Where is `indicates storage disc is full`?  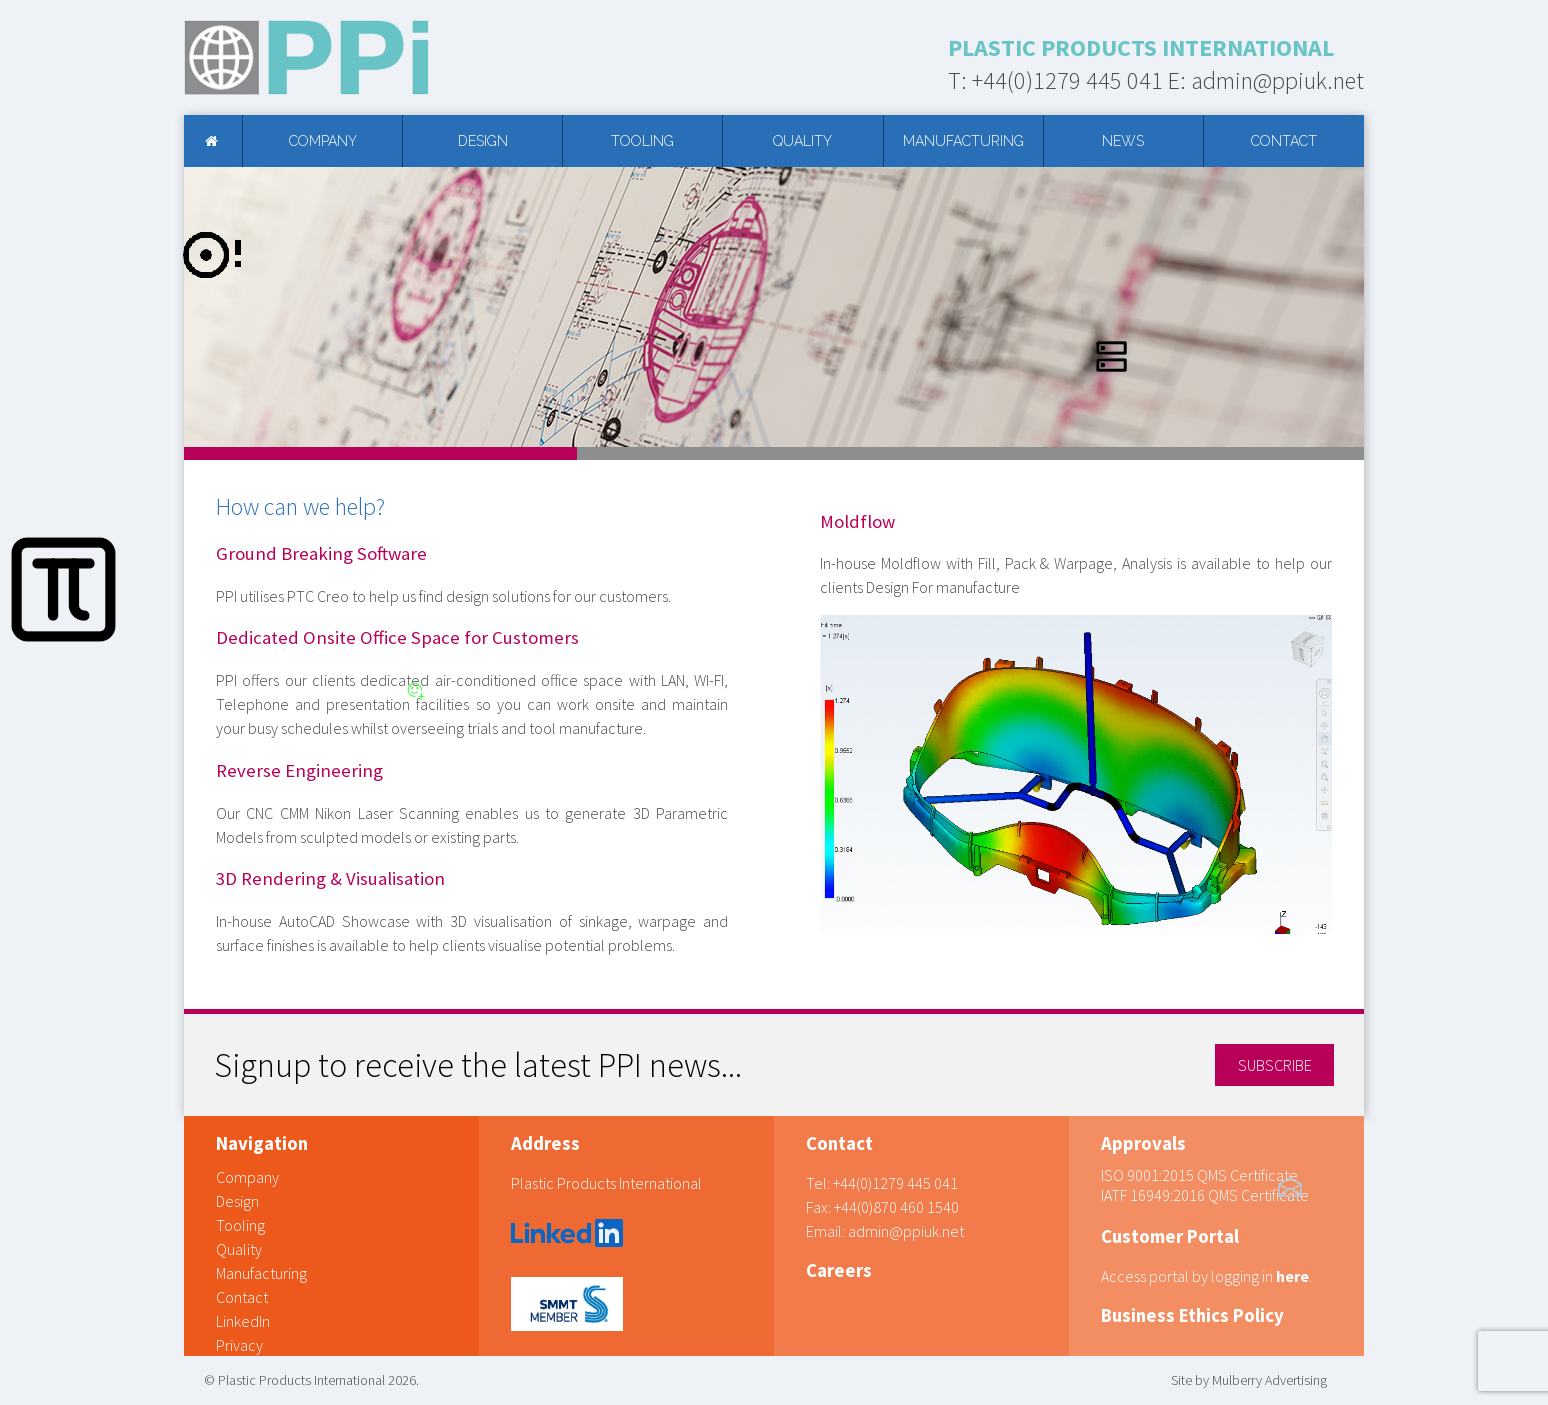 indicates storage disc is full is located at coordinates (212, 255).